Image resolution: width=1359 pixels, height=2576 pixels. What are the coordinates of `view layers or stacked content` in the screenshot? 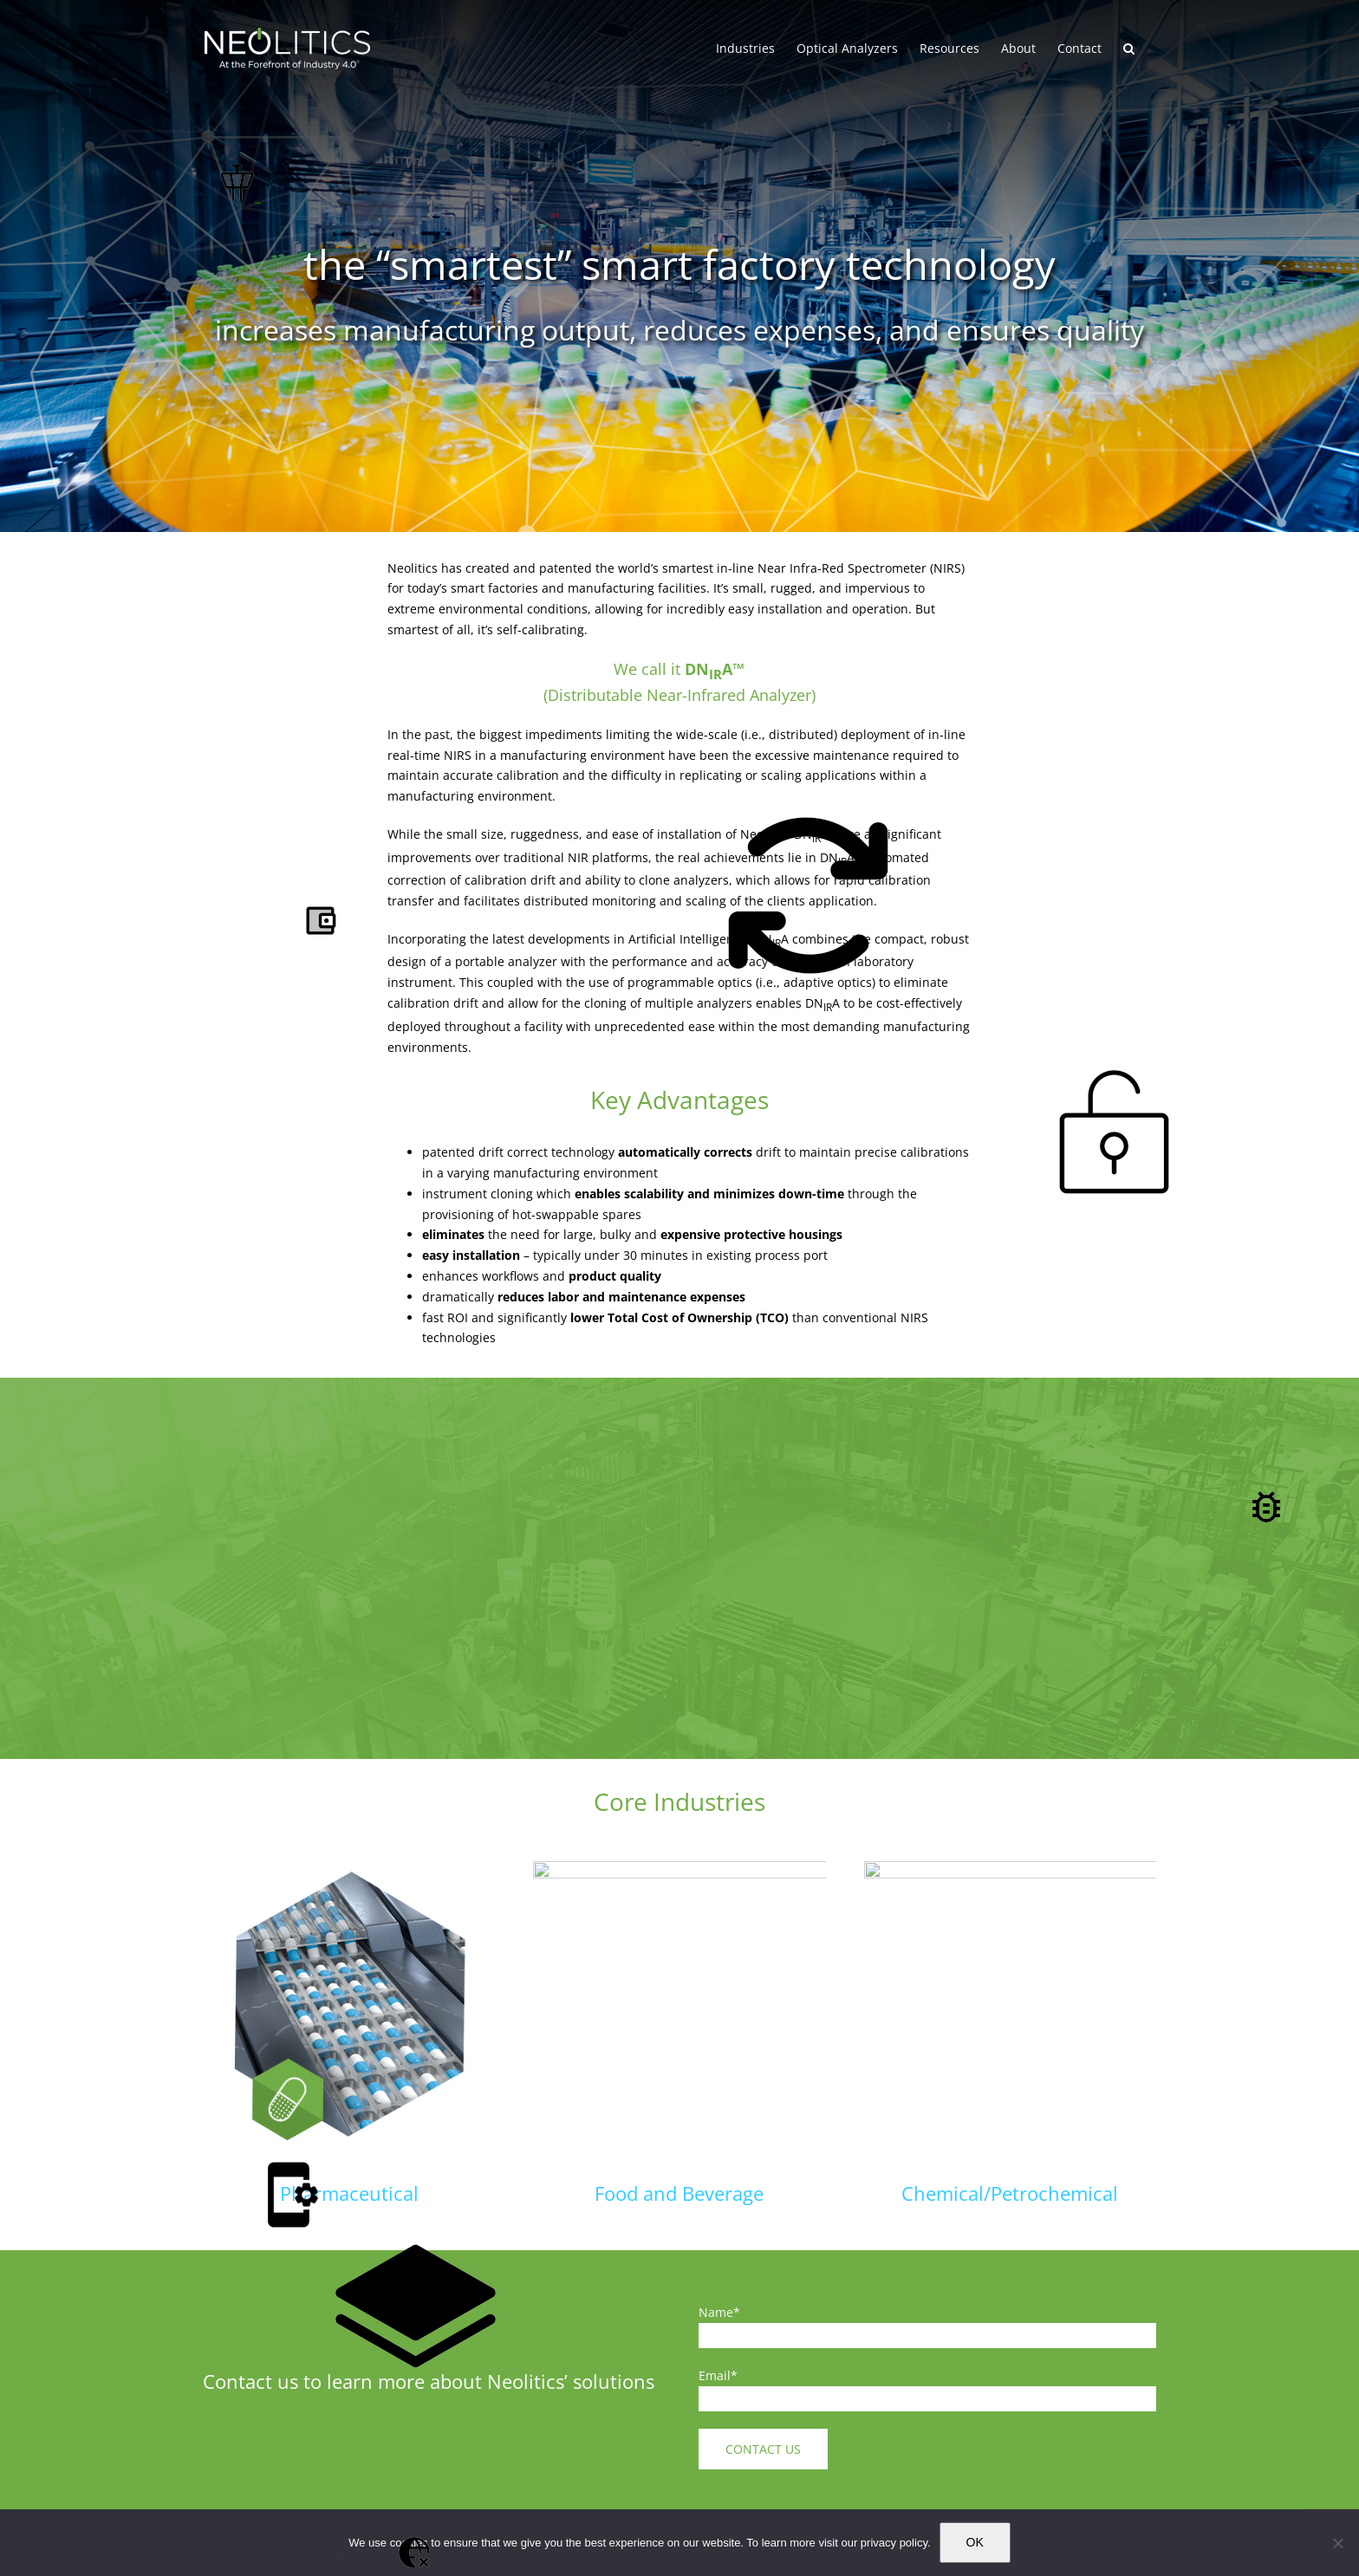 It's located at (415, 2308).